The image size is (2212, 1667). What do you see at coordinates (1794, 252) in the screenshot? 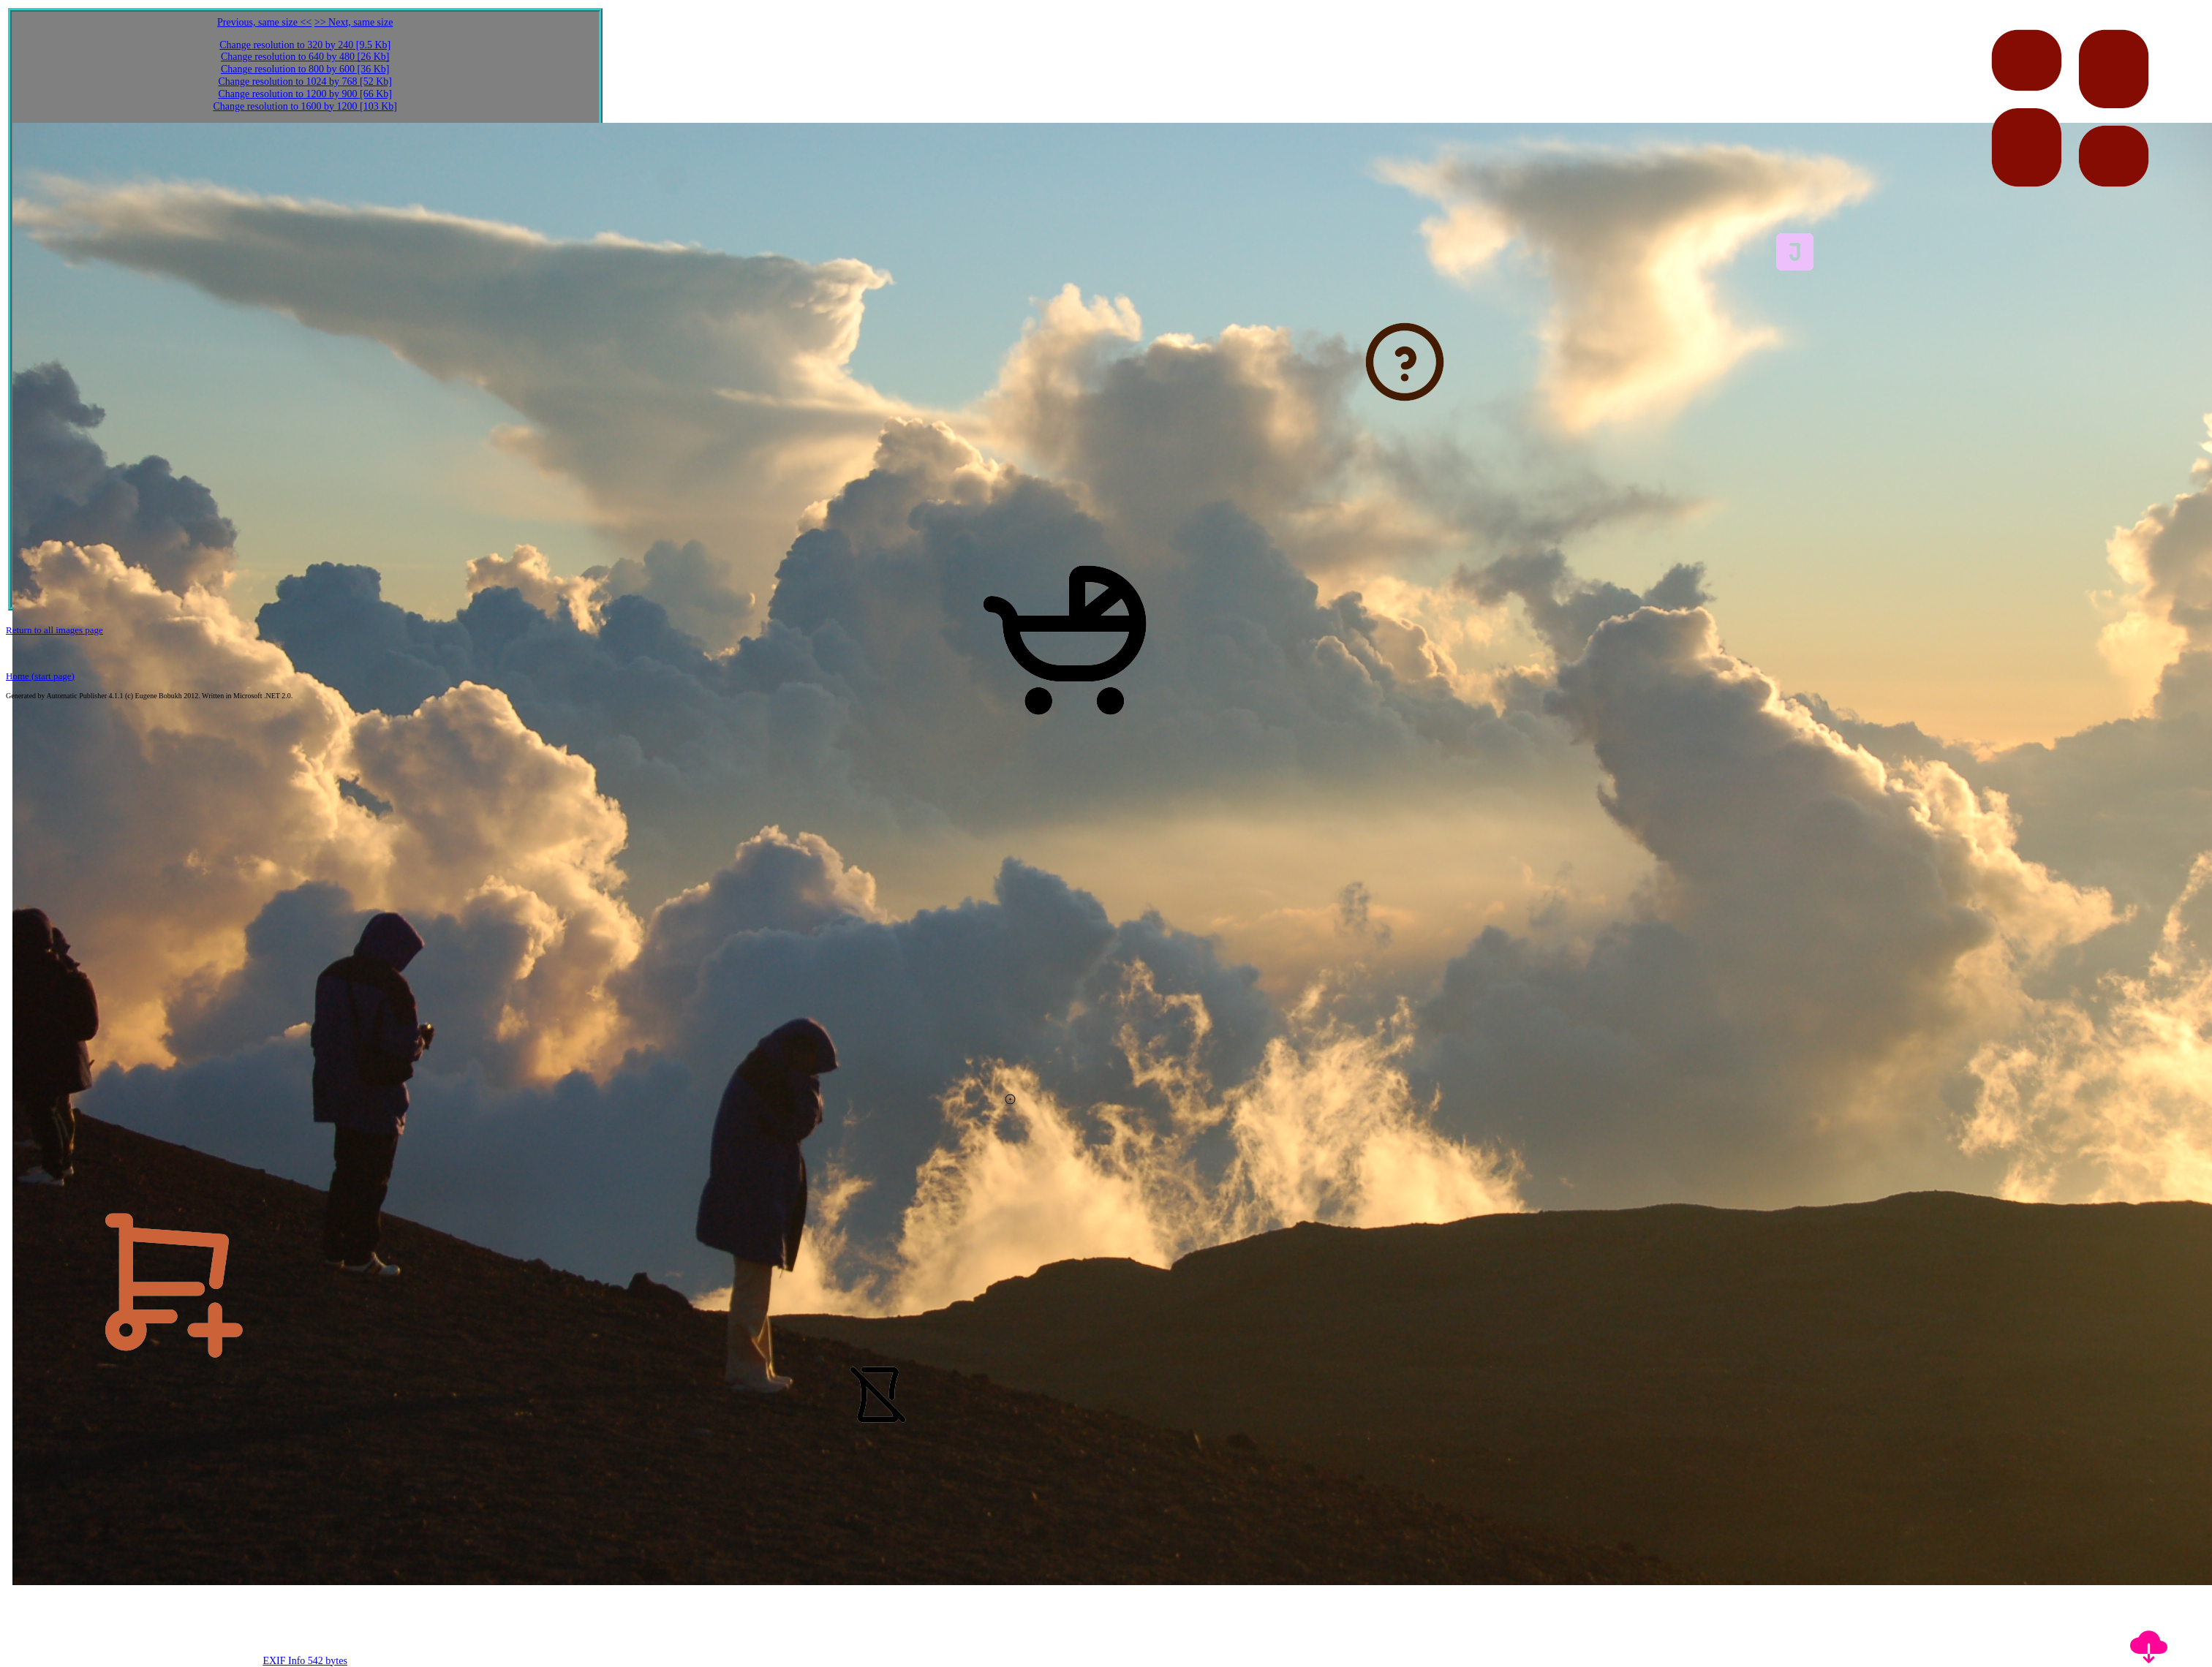
I see `indicates items or sections starting with the letter J` at bounding box center [1794, 252].